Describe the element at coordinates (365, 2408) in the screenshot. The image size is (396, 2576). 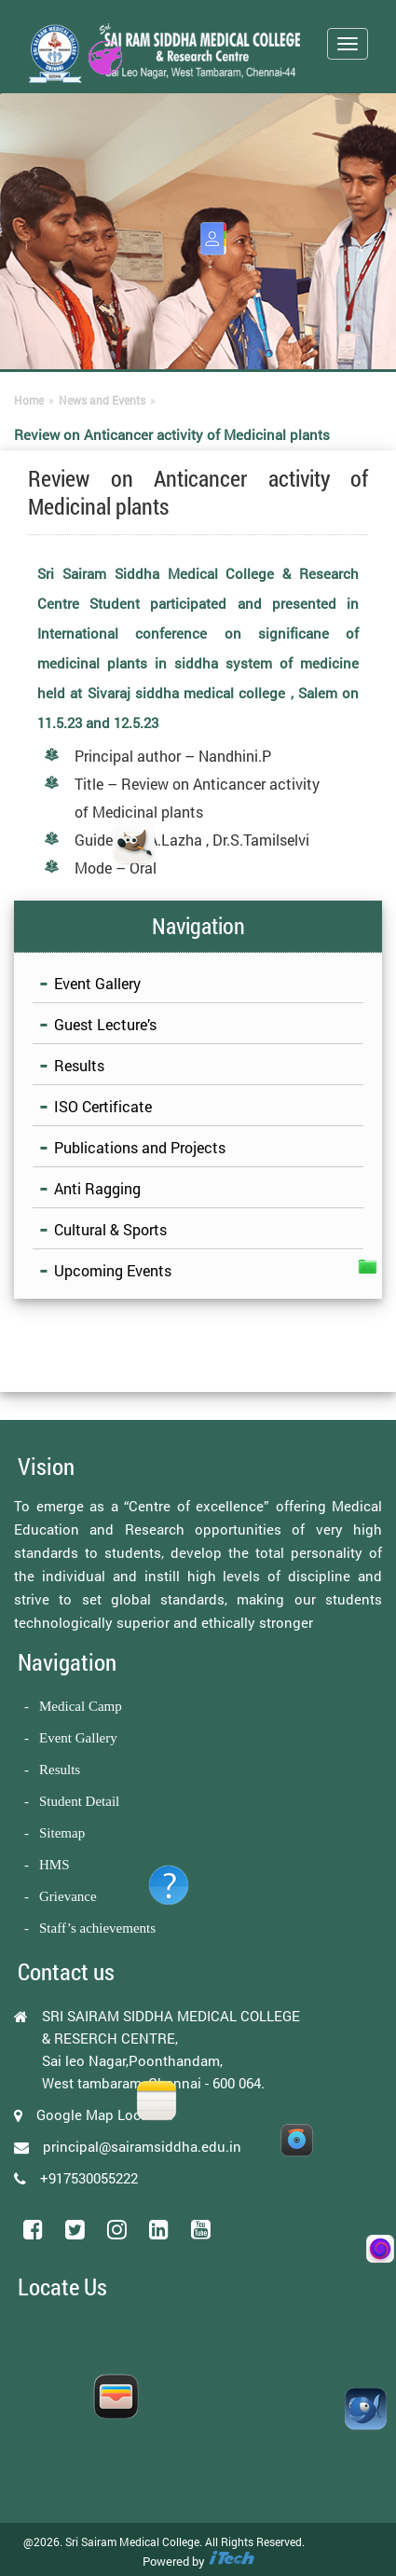
I see `open bluefish text editor` at that location.